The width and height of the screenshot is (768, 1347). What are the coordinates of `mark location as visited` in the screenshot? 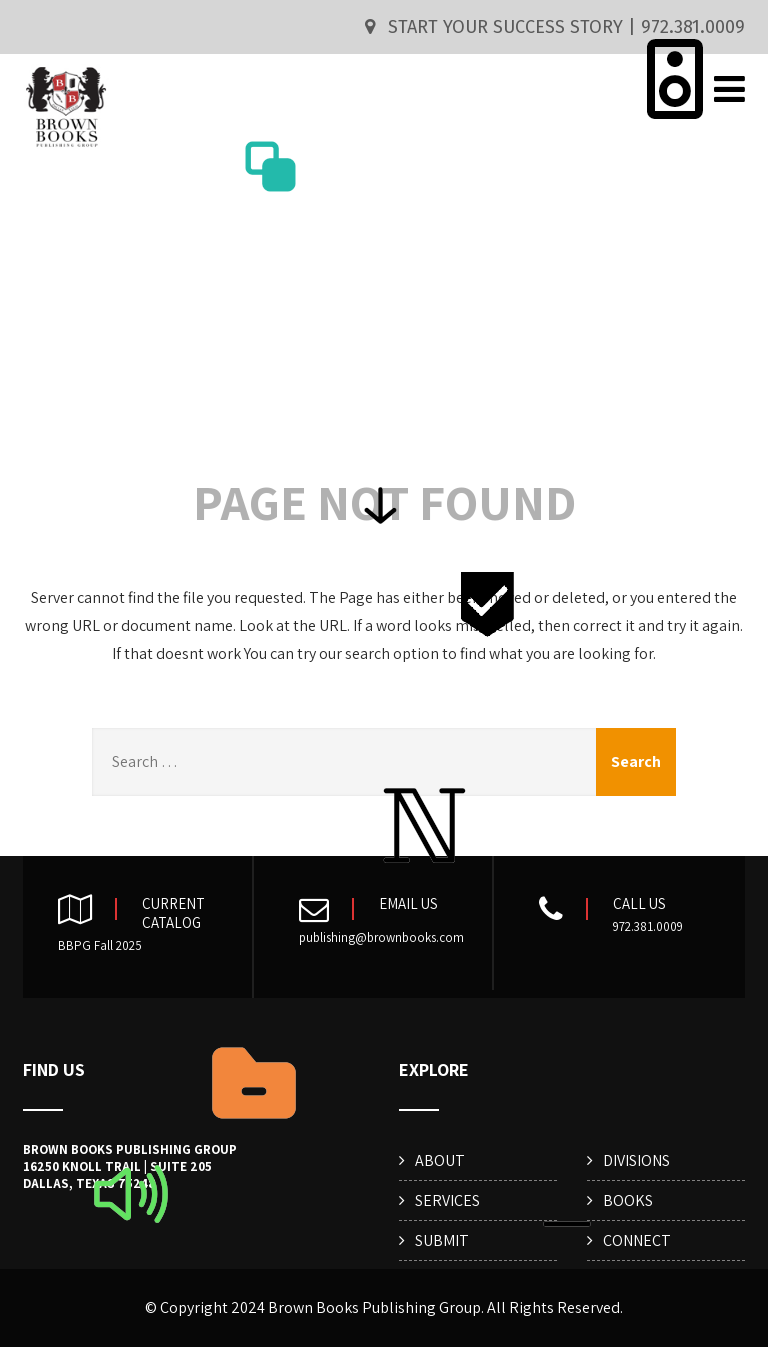 It's located at (487, 604).